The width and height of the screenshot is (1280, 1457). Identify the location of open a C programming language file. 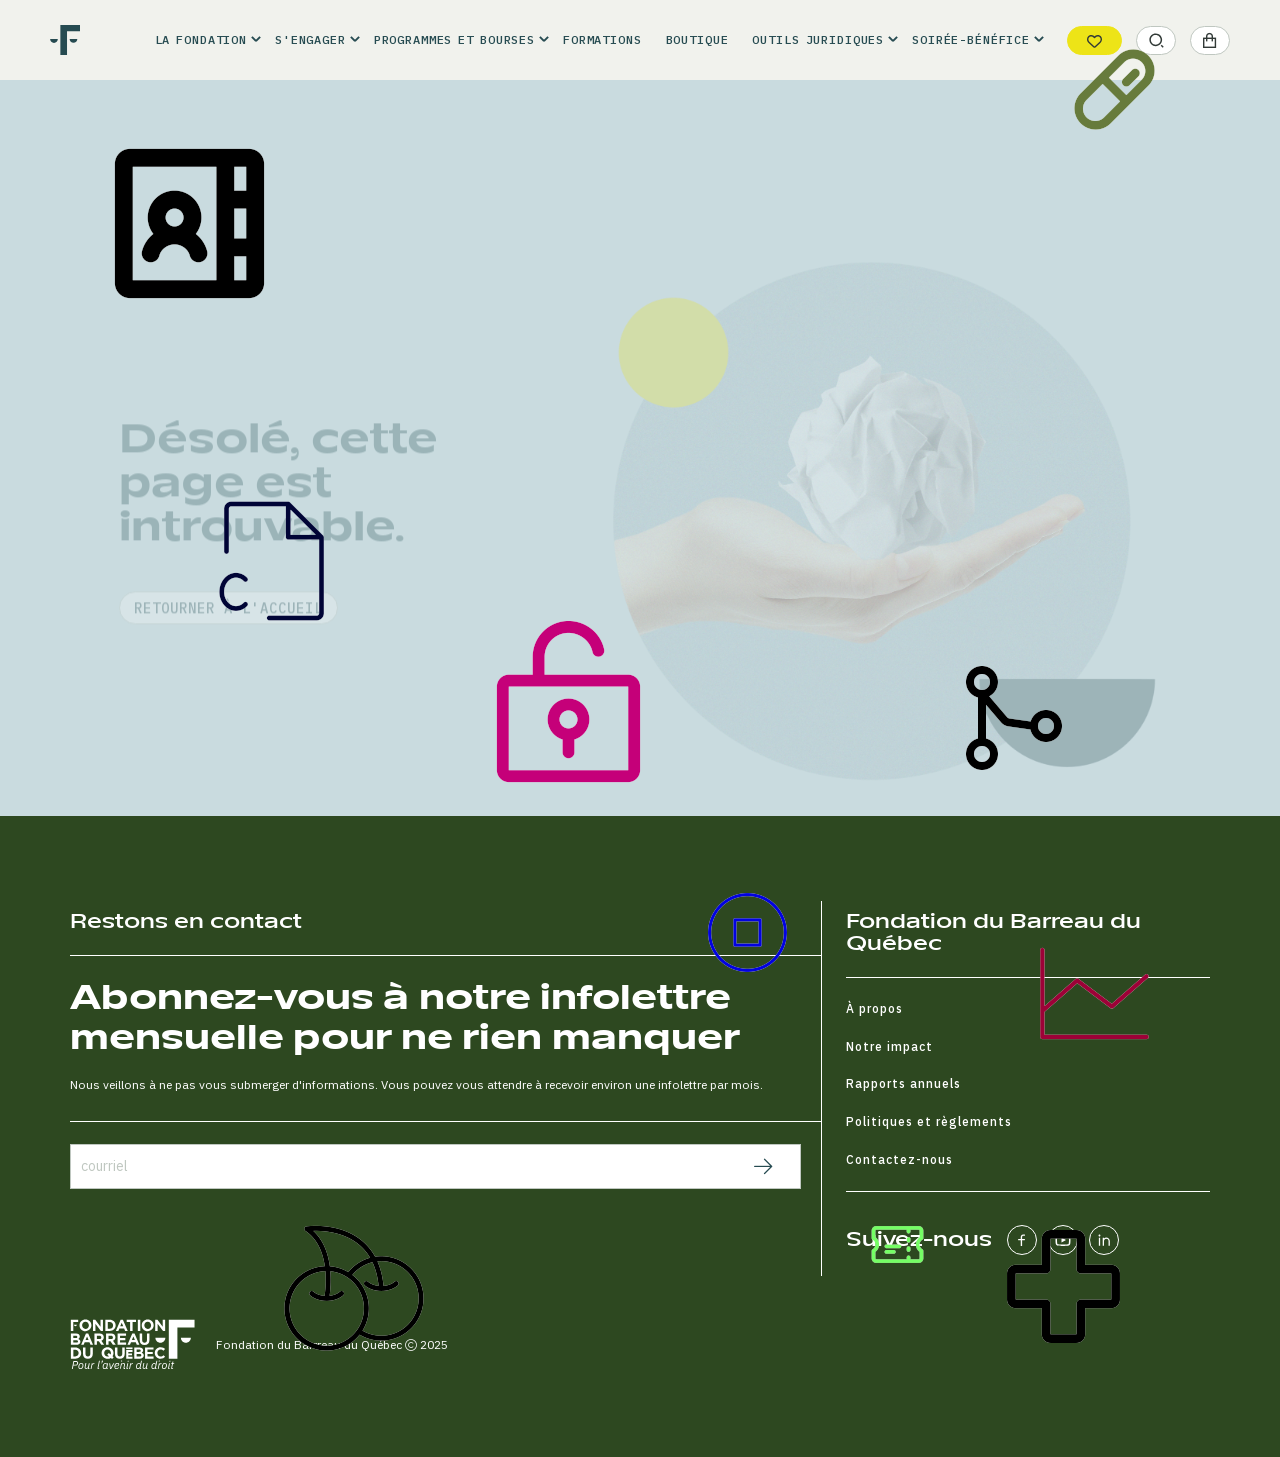
(274, 561).